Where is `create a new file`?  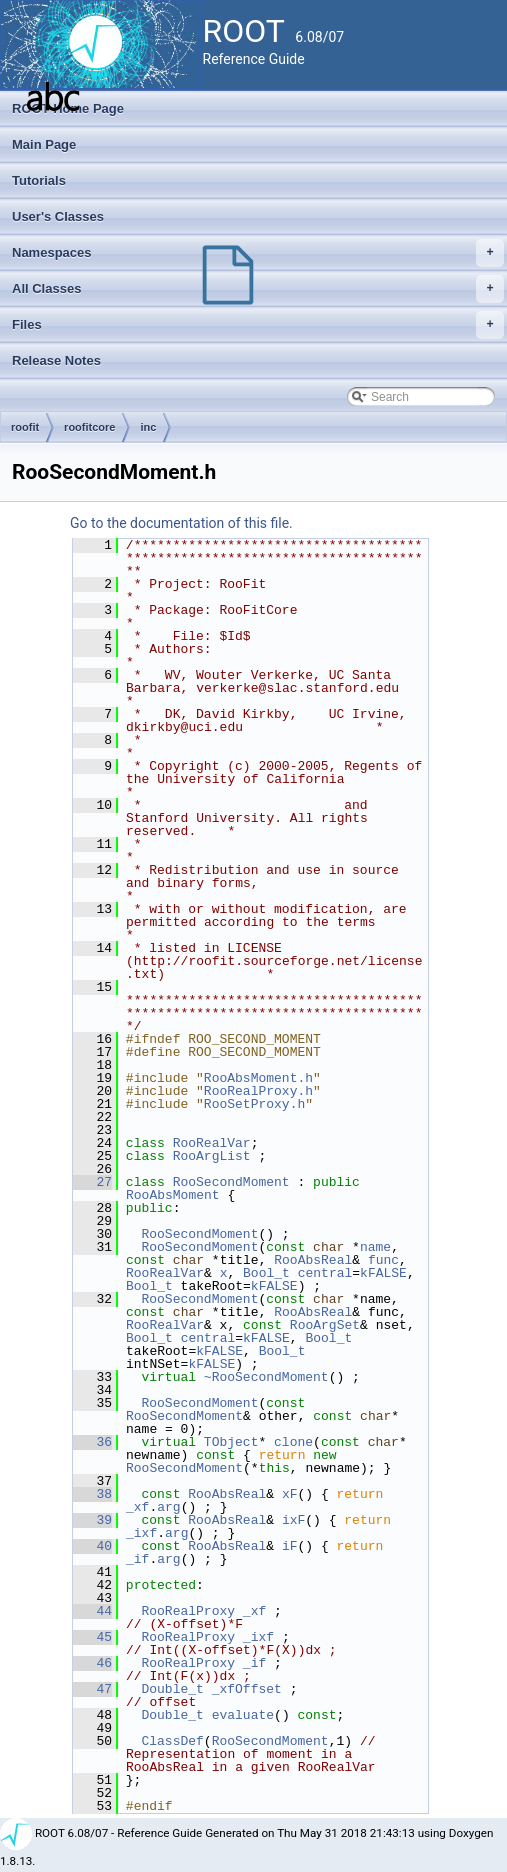
create a new file is located at coordinates (228, 275).